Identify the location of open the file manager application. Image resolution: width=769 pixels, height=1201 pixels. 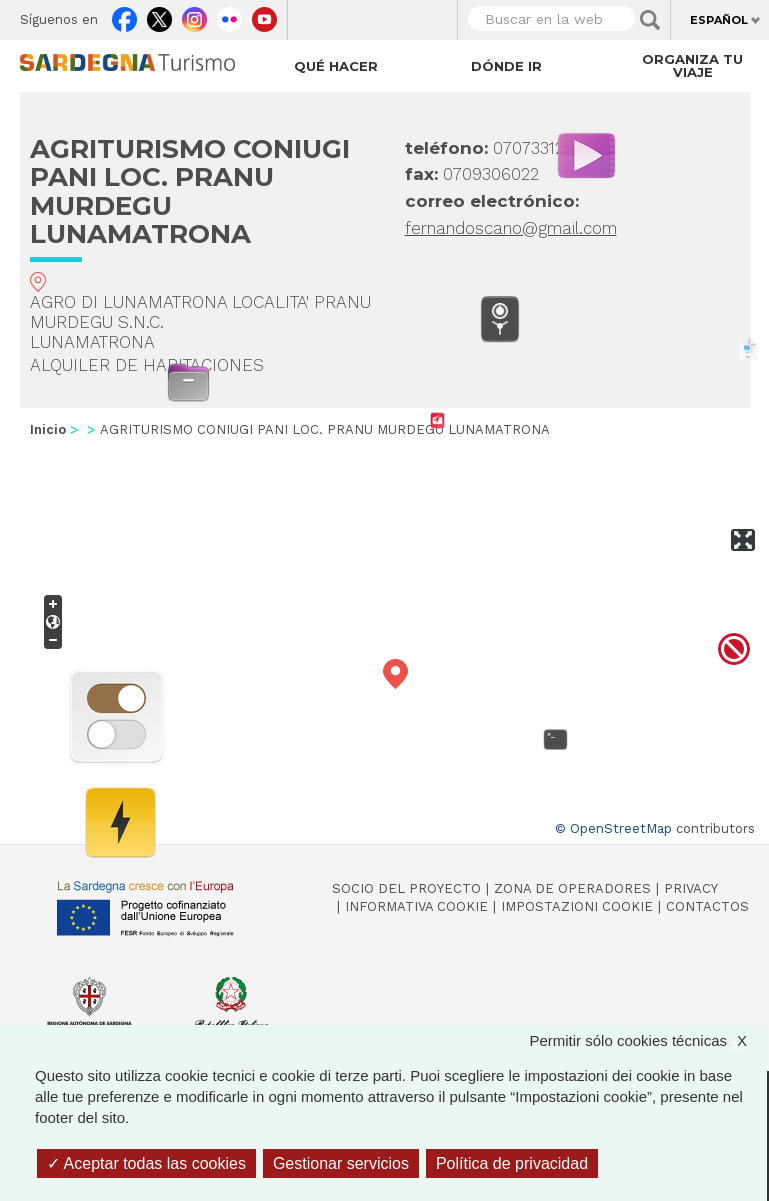
(188, 382).